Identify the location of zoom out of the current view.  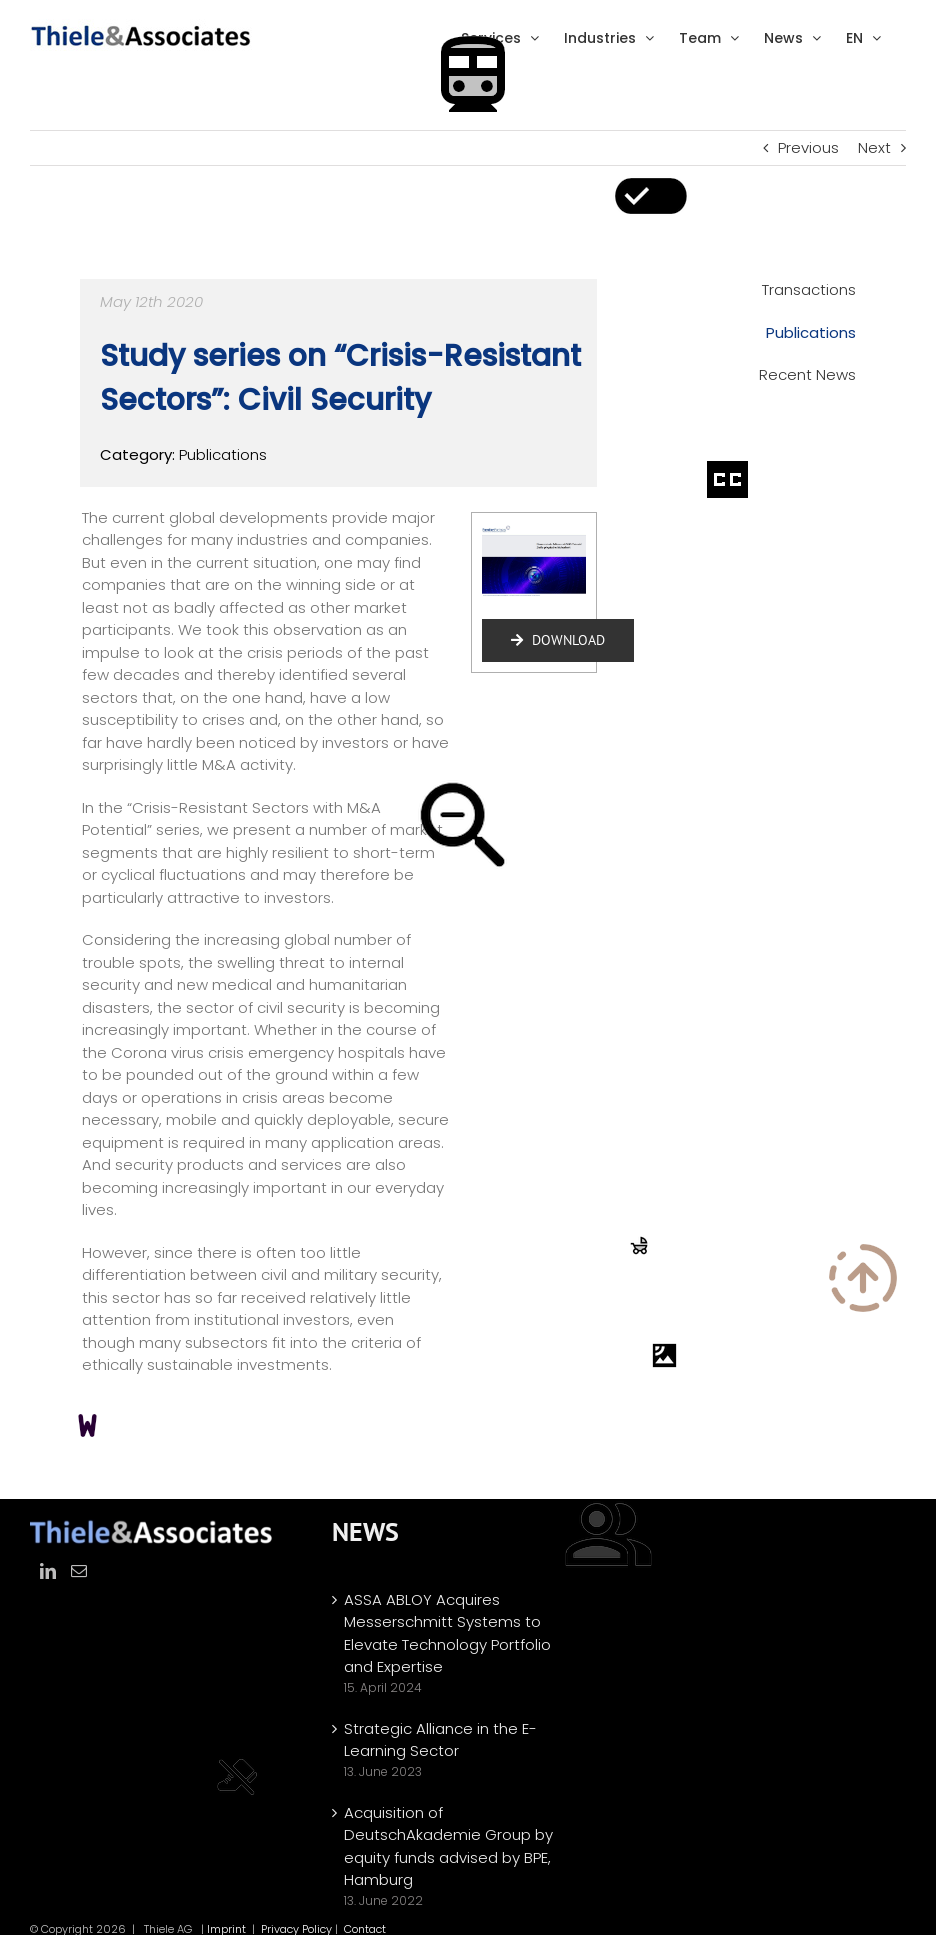
(465, 827).